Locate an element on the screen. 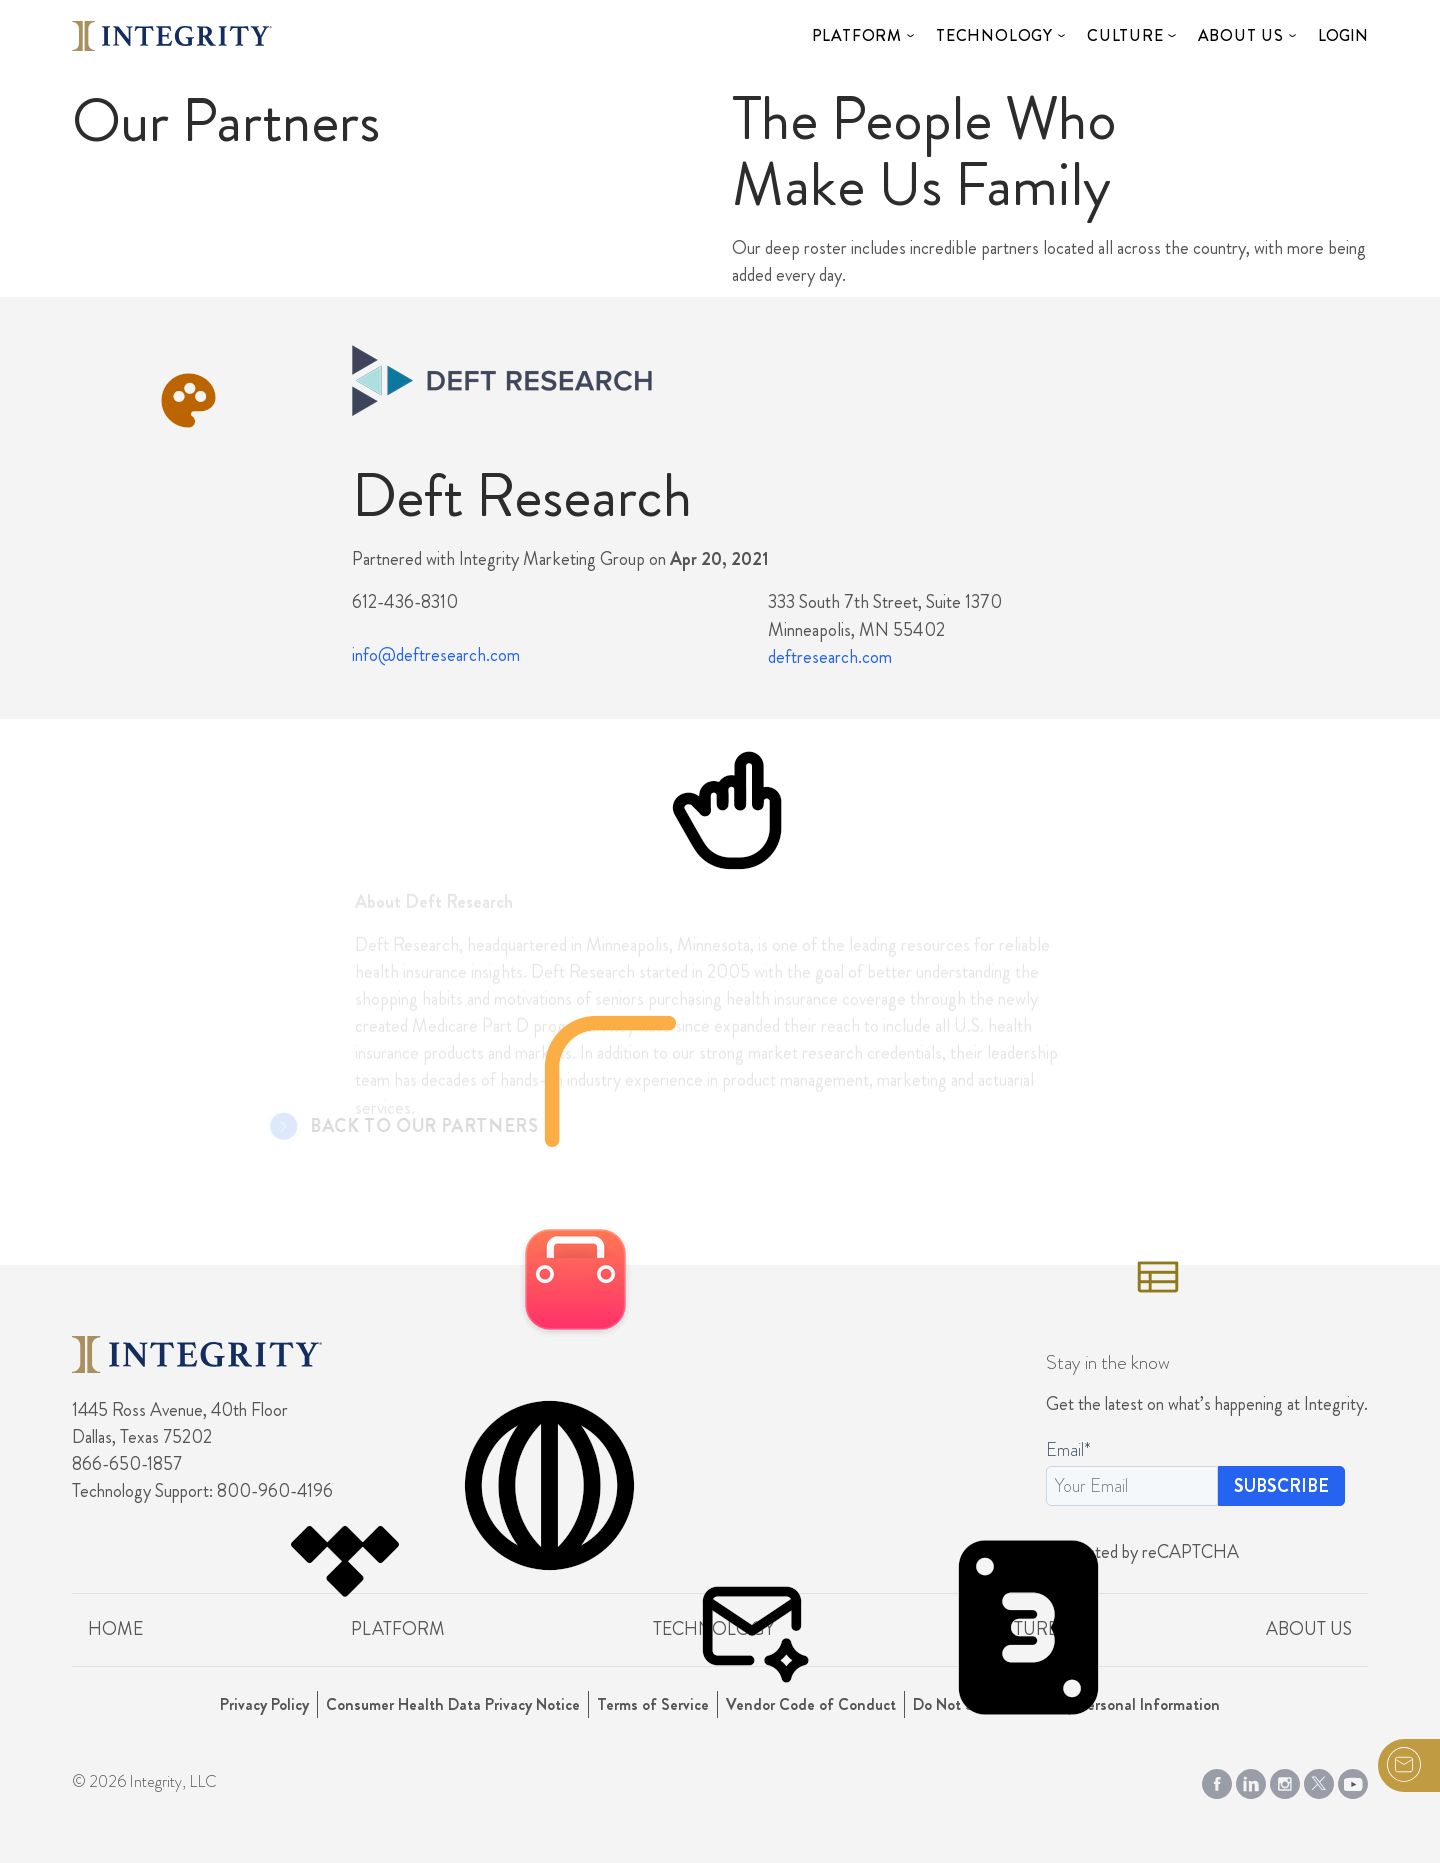 This screenshot has height=1863, width=1440. represents the 3 card in a card game is located at coordinates (1028, 1627).